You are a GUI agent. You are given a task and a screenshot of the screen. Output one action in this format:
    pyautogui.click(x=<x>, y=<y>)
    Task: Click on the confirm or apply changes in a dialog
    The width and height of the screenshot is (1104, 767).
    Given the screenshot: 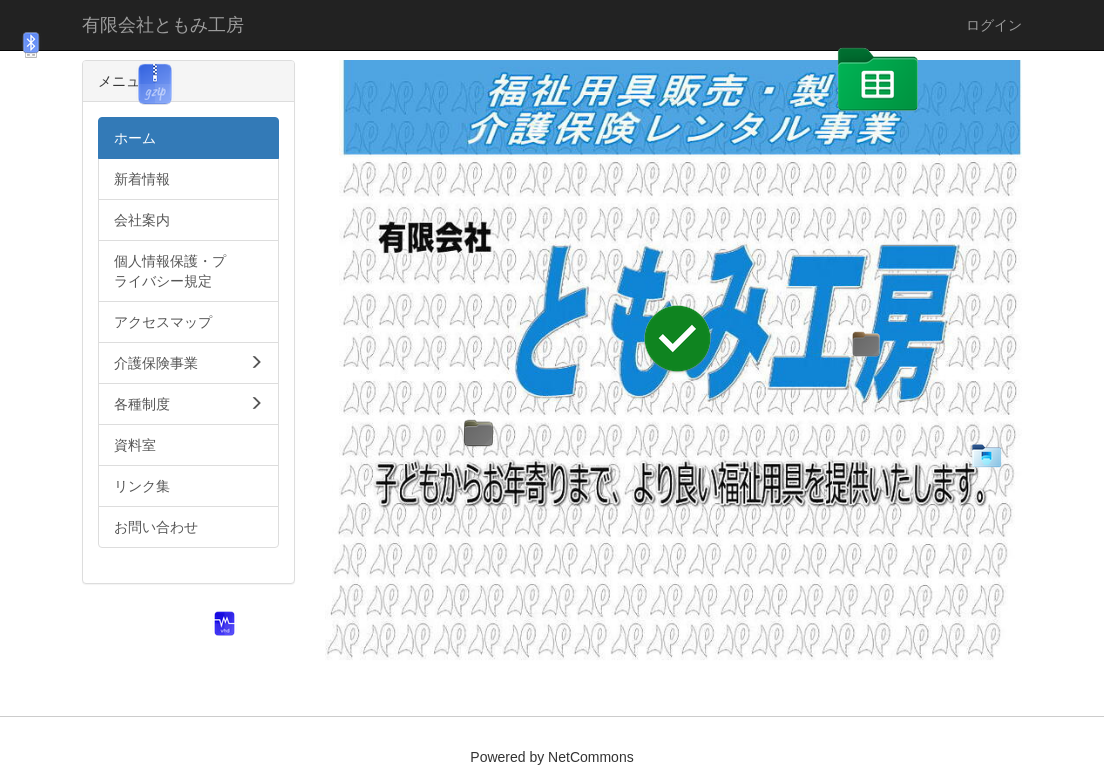 What is the action you would take?
    pyautogui.click(x=677, y=338)
    